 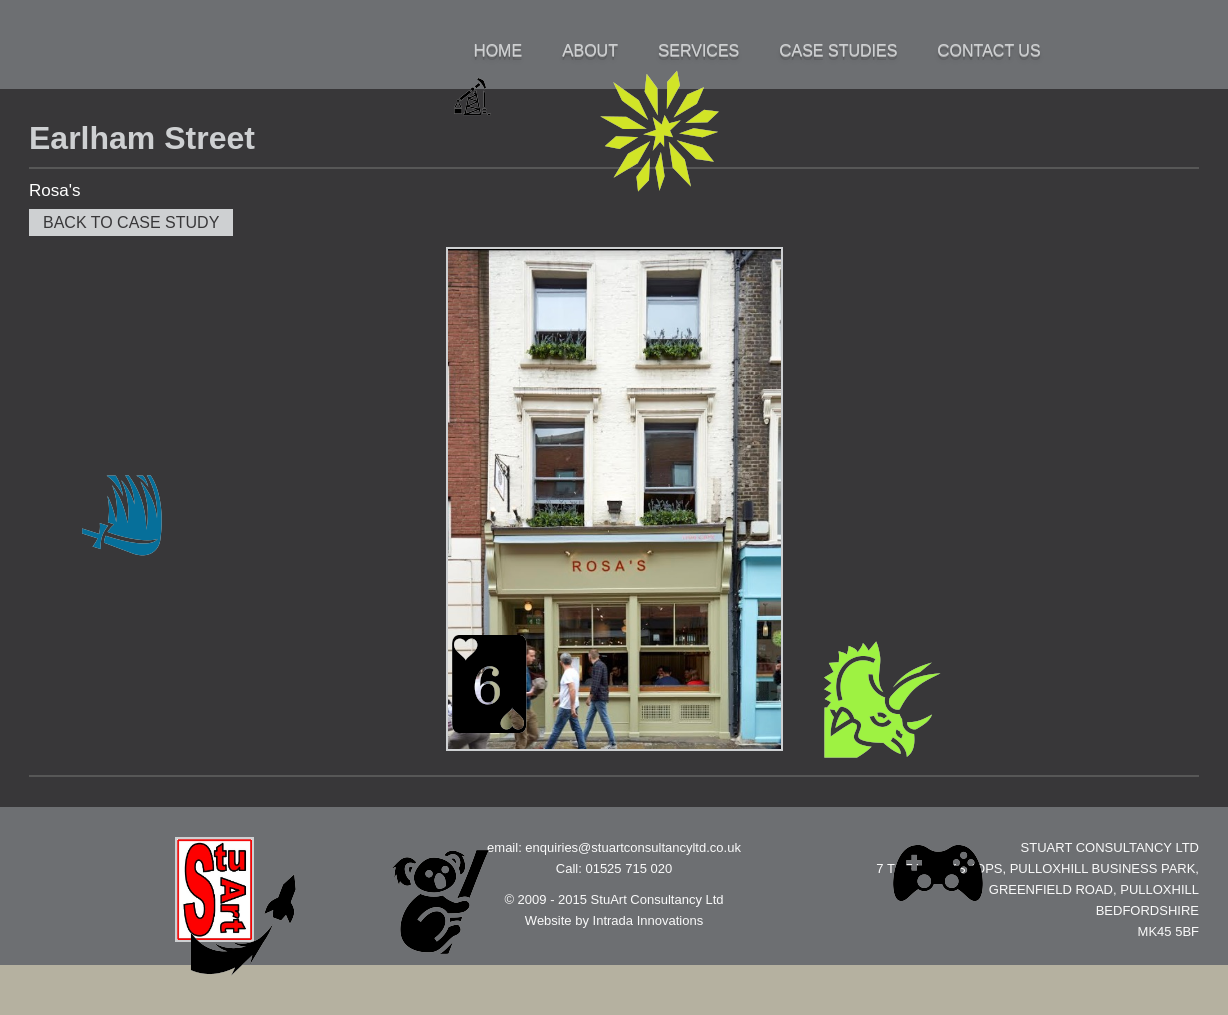 What do you see at coordinates (883, 699) in the screenshot?
I see `access dinosaur-themed game or content` at bounding box center [883, 699].